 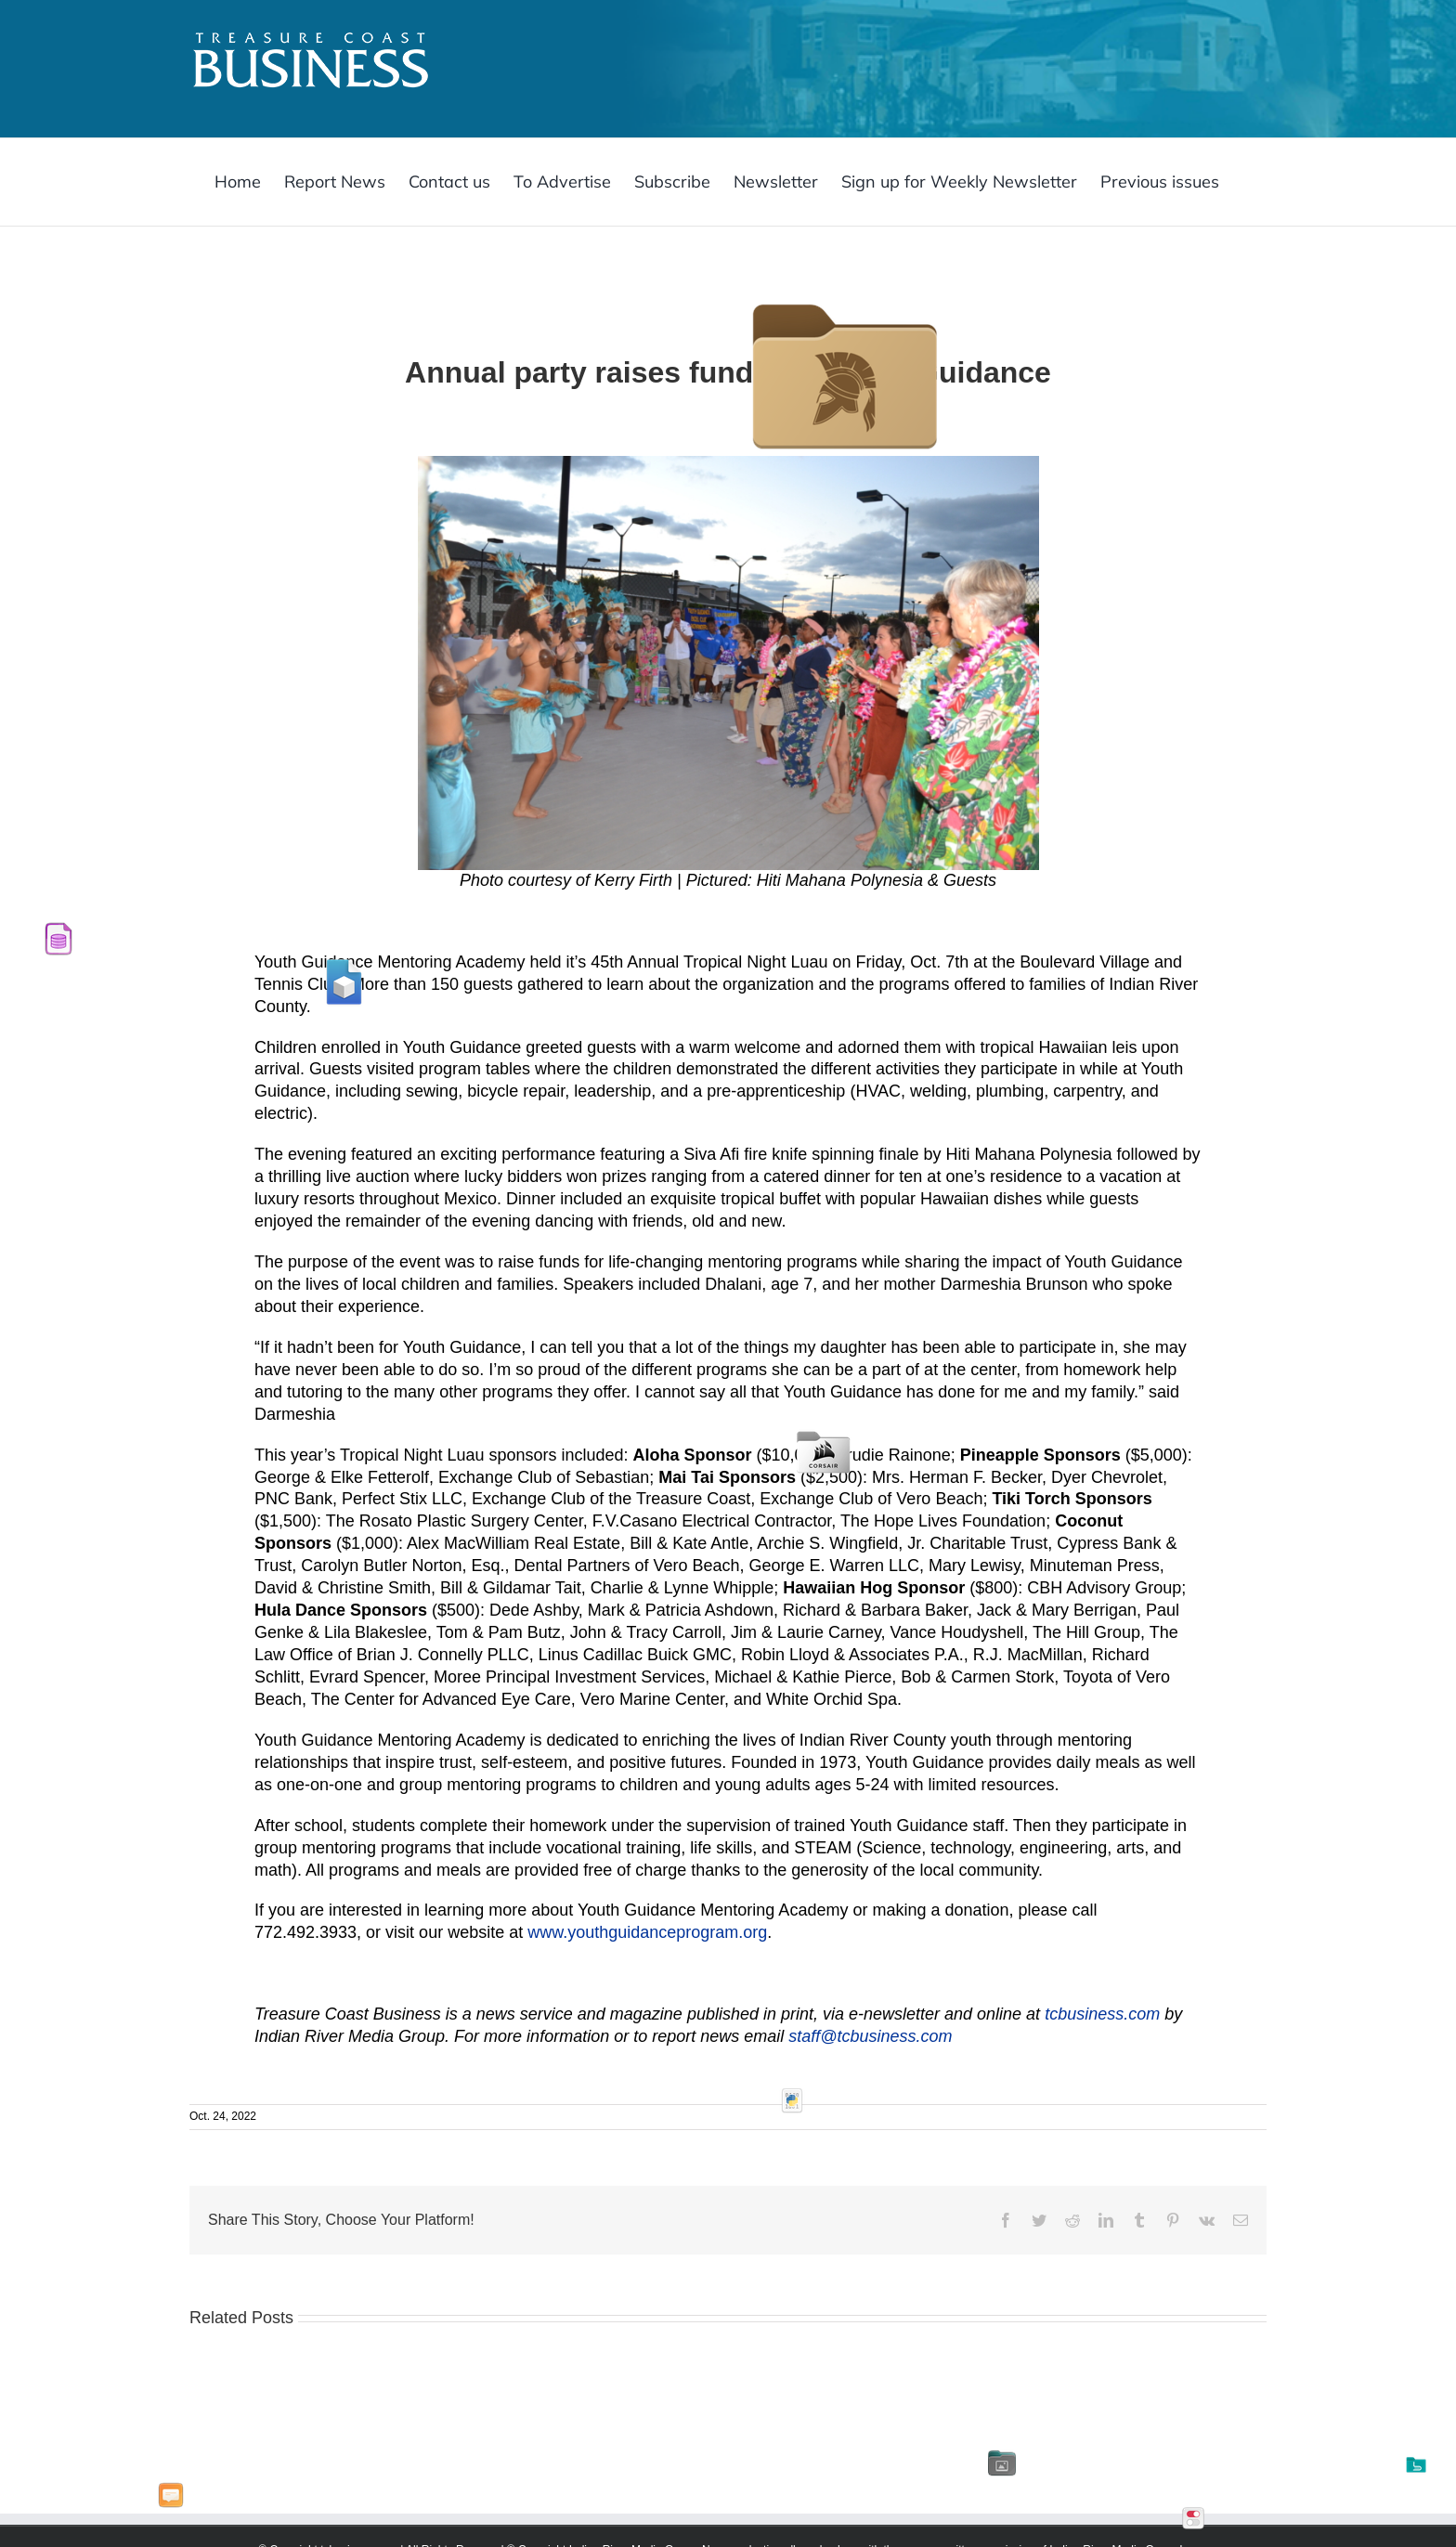 What do you see at coordinates (792, 2100) in the screenshot?
I see `python bytecode file (.pyc)` at bounding box center [792, 2100].